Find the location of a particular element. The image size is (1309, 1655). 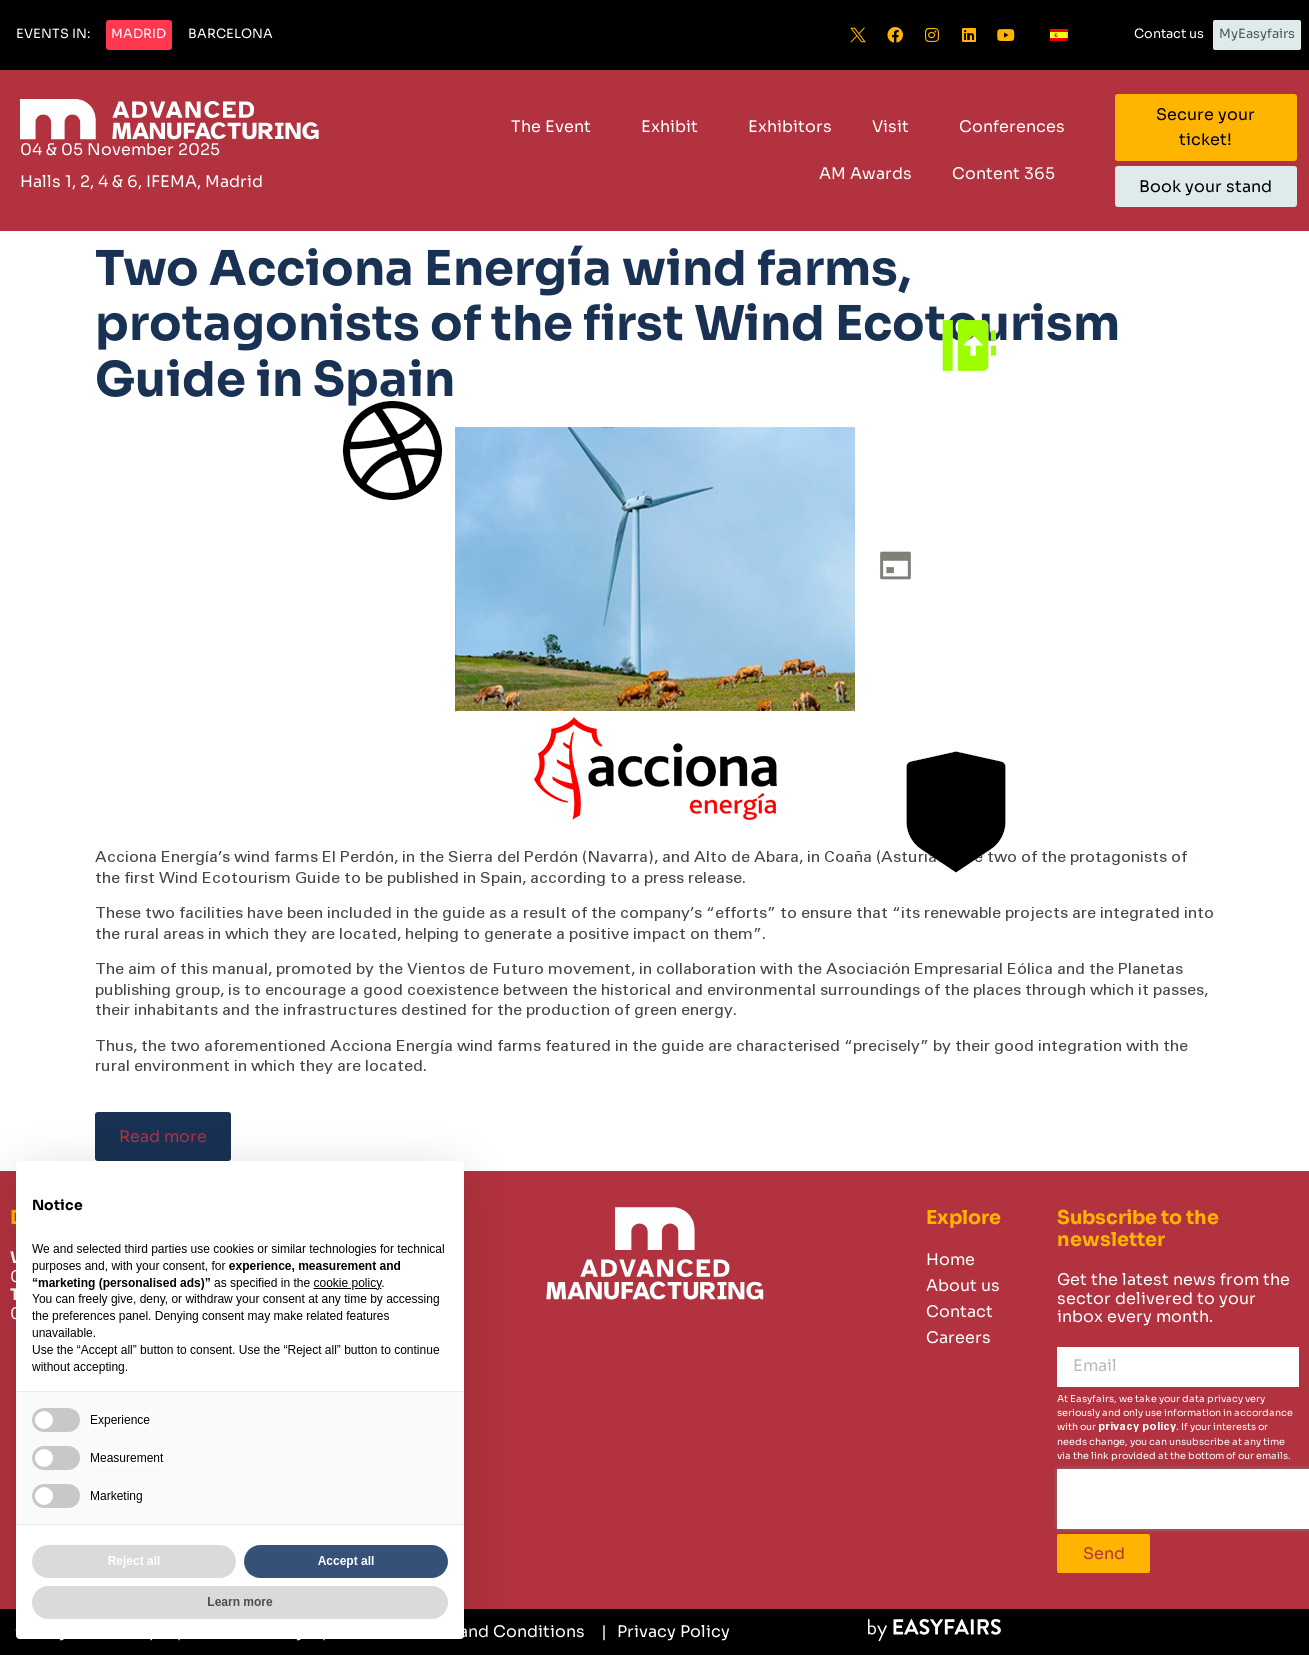

visit Dribbble profile or portfolio is located at coordinates (392, 450).